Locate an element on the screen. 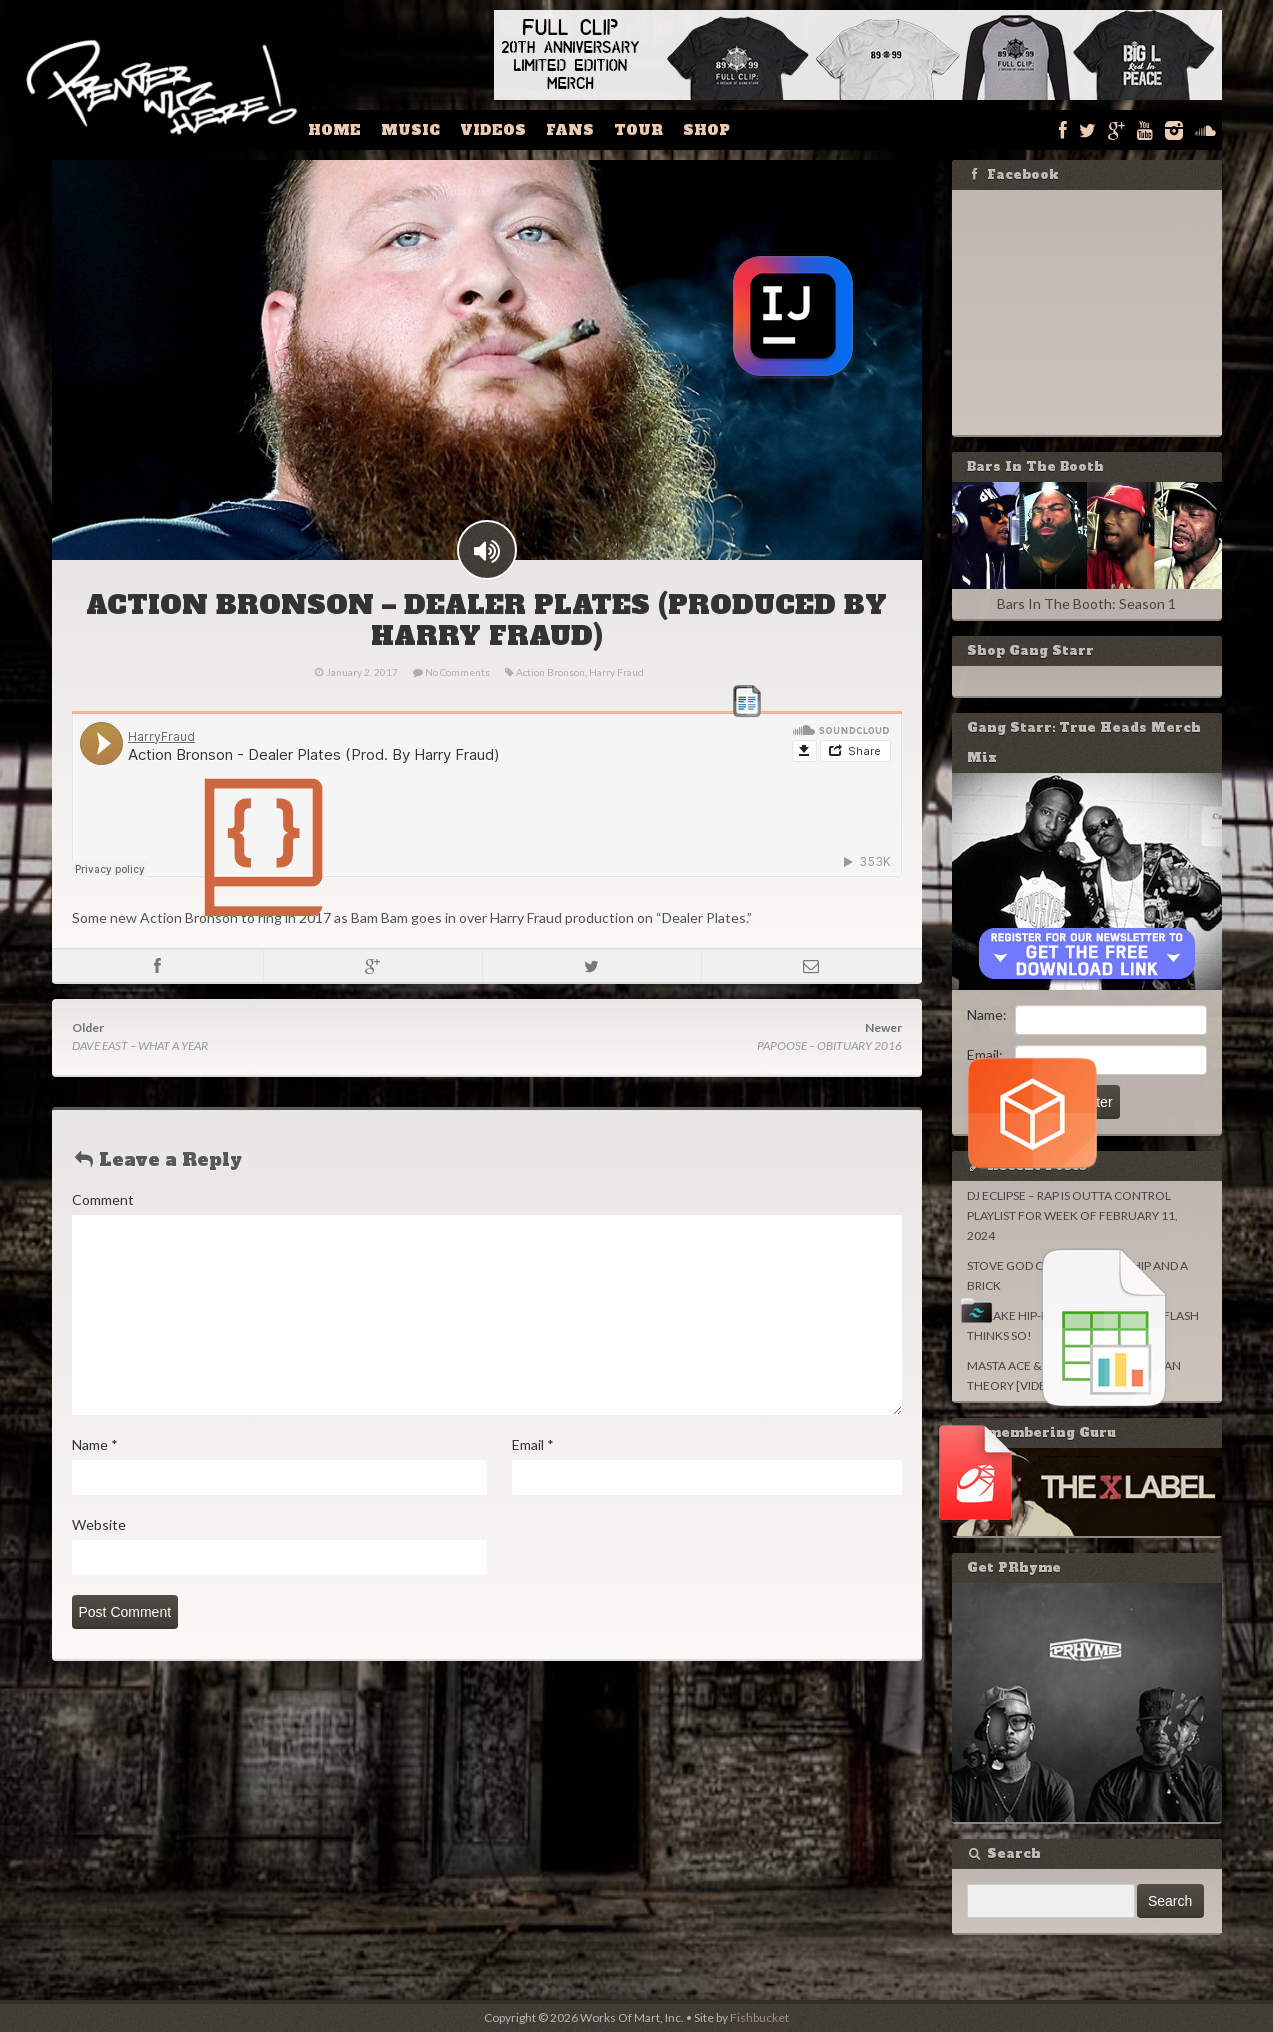 This screenshot has width=1273, height=2032. folder containing tailwind css files is located at coordinates (976, 1311).